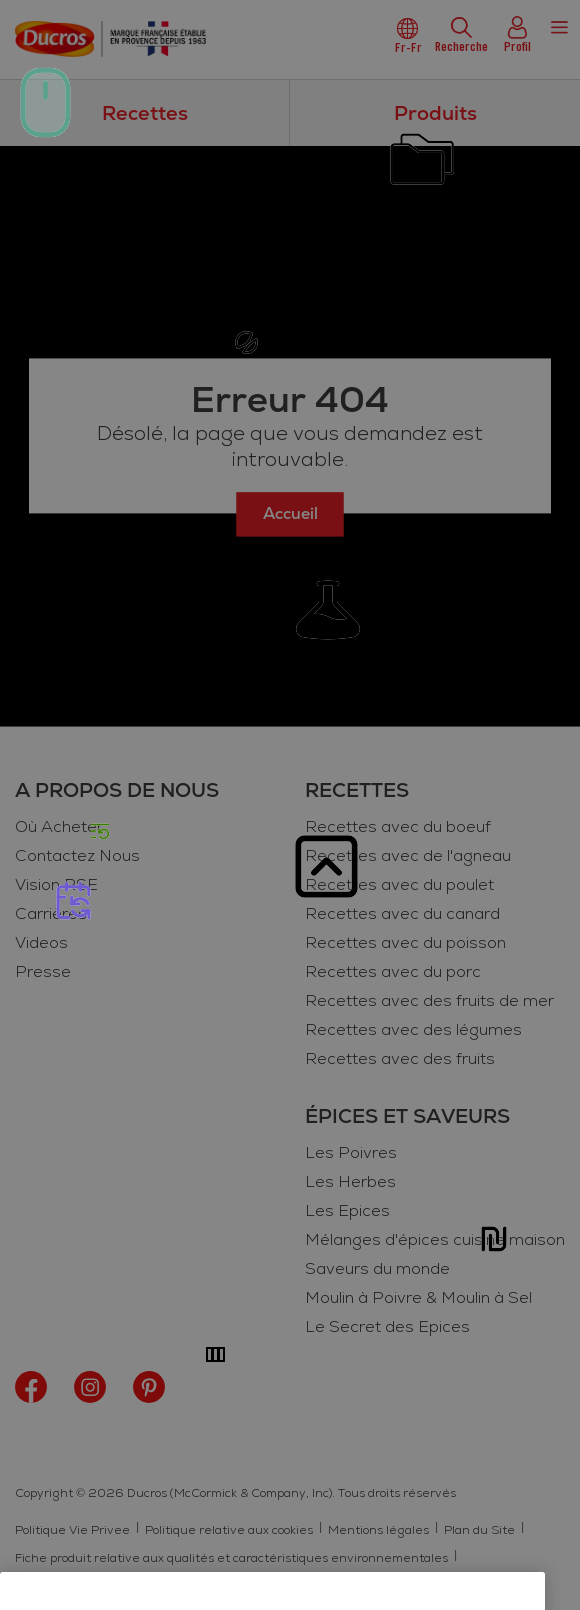  What do you see at coordinates (328, 610) in the screenshot?
I see `access experimental or beta features` at bounding box center [328, 610].